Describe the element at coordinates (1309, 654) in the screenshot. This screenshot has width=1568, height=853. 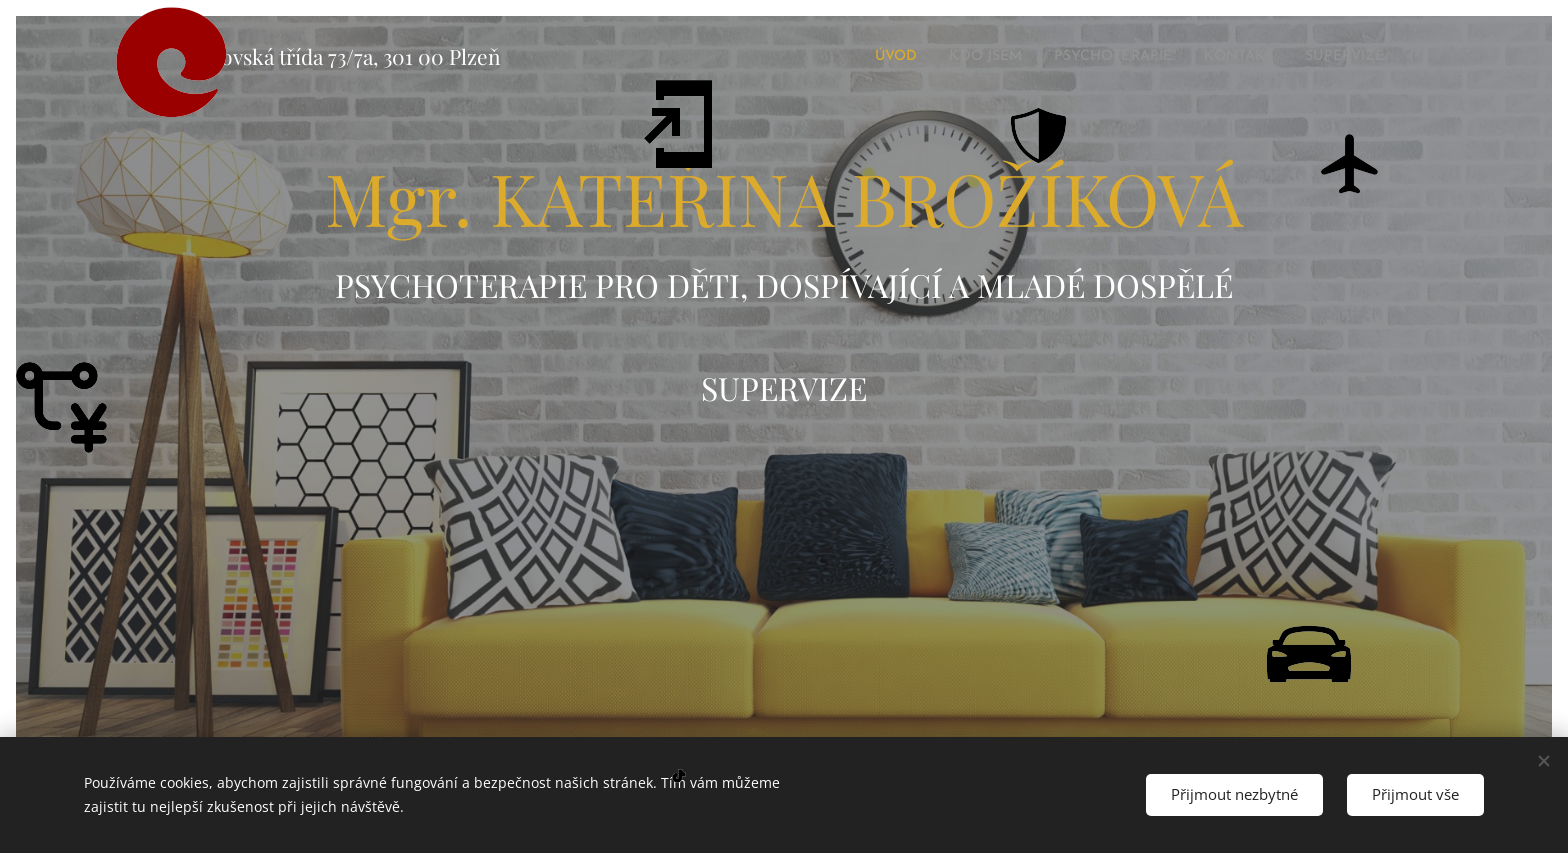
I see `access sports car or vehicle settings` at that location.